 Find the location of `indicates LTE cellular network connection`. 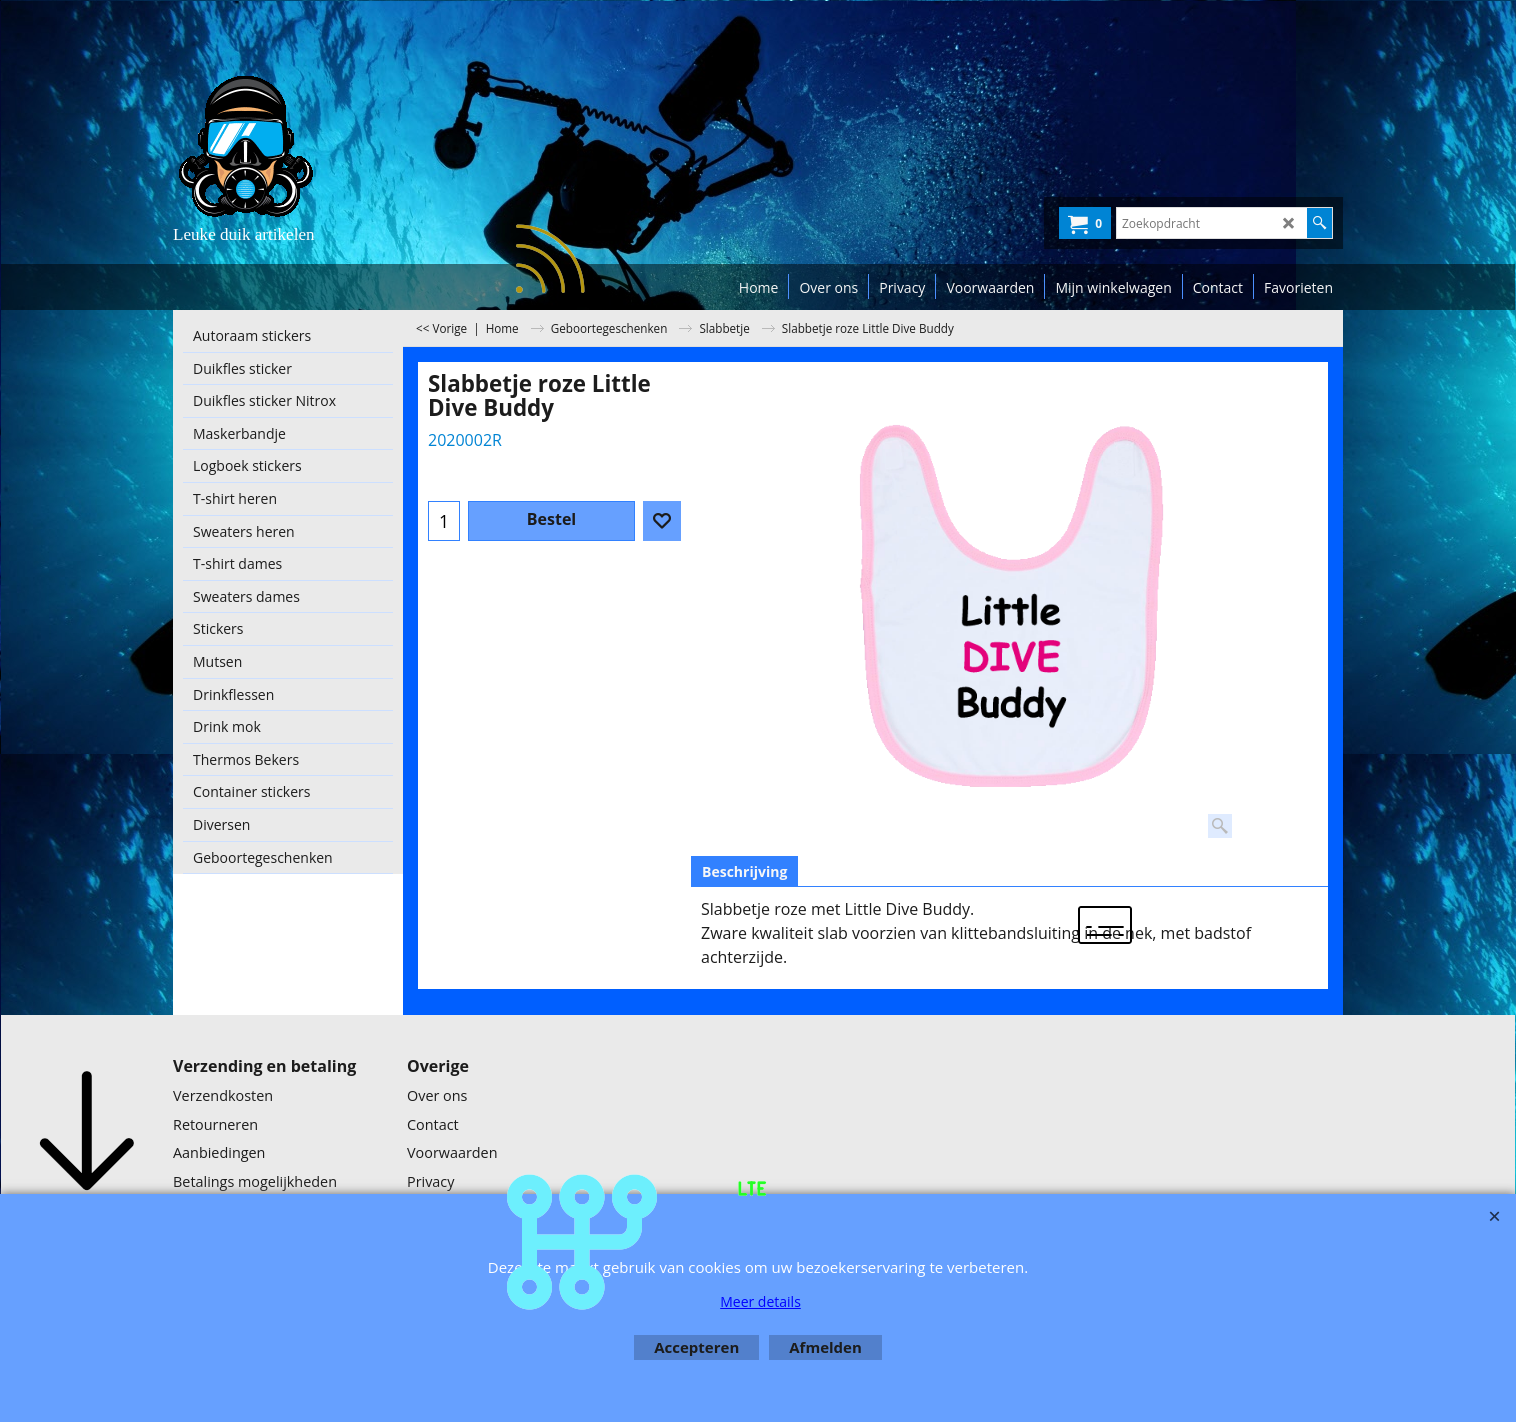

indicates LTE cellular network connection is located at coordinates (751, 1188).